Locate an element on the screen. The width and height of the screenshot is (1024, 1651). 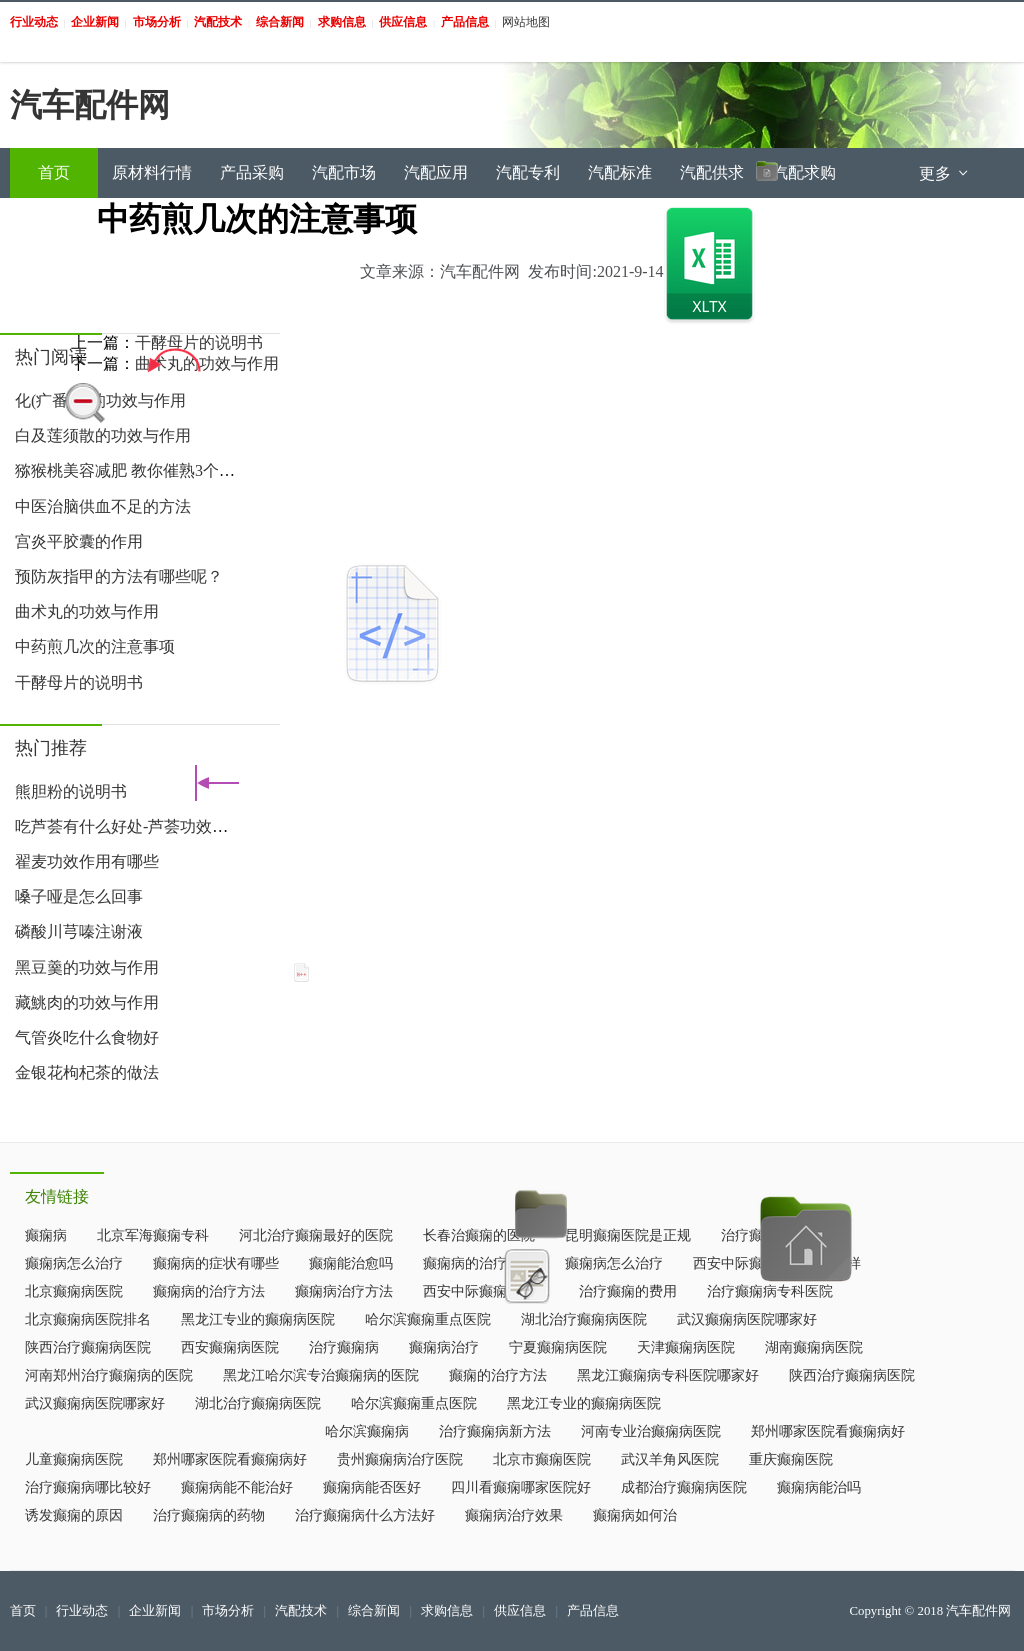
open the documents app is located at coordinates (527, 1276).